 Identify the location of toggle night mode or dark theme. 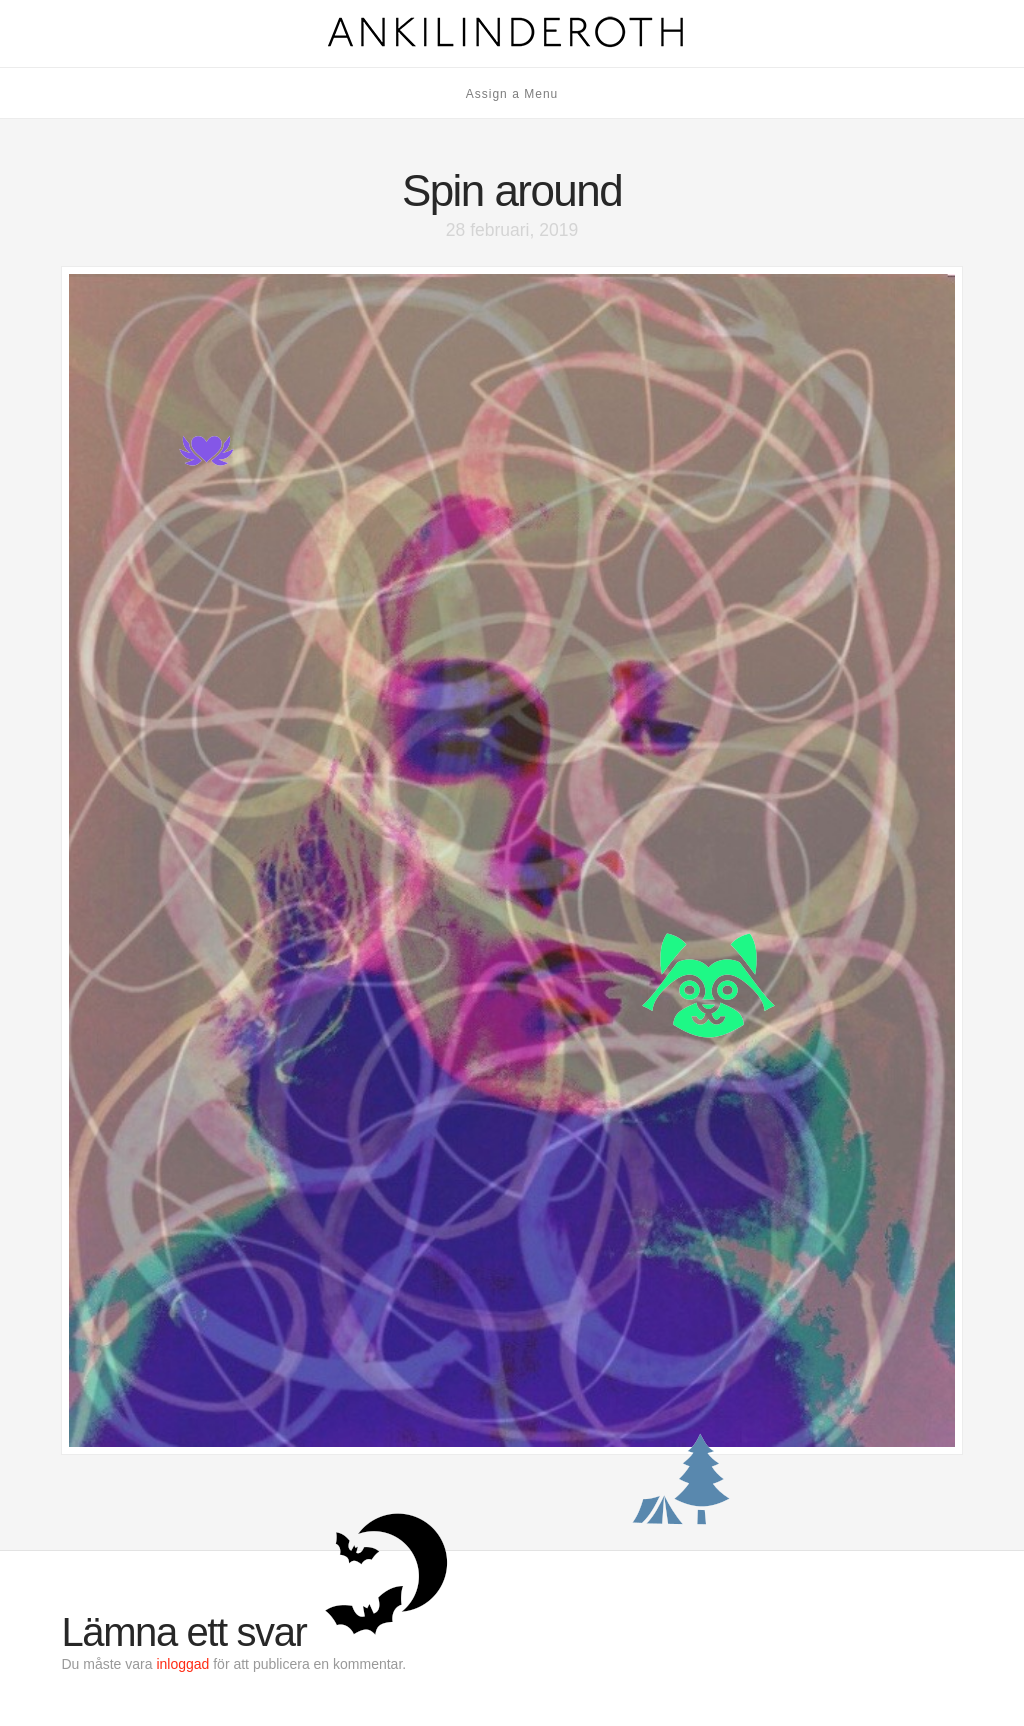
(386, 1574).